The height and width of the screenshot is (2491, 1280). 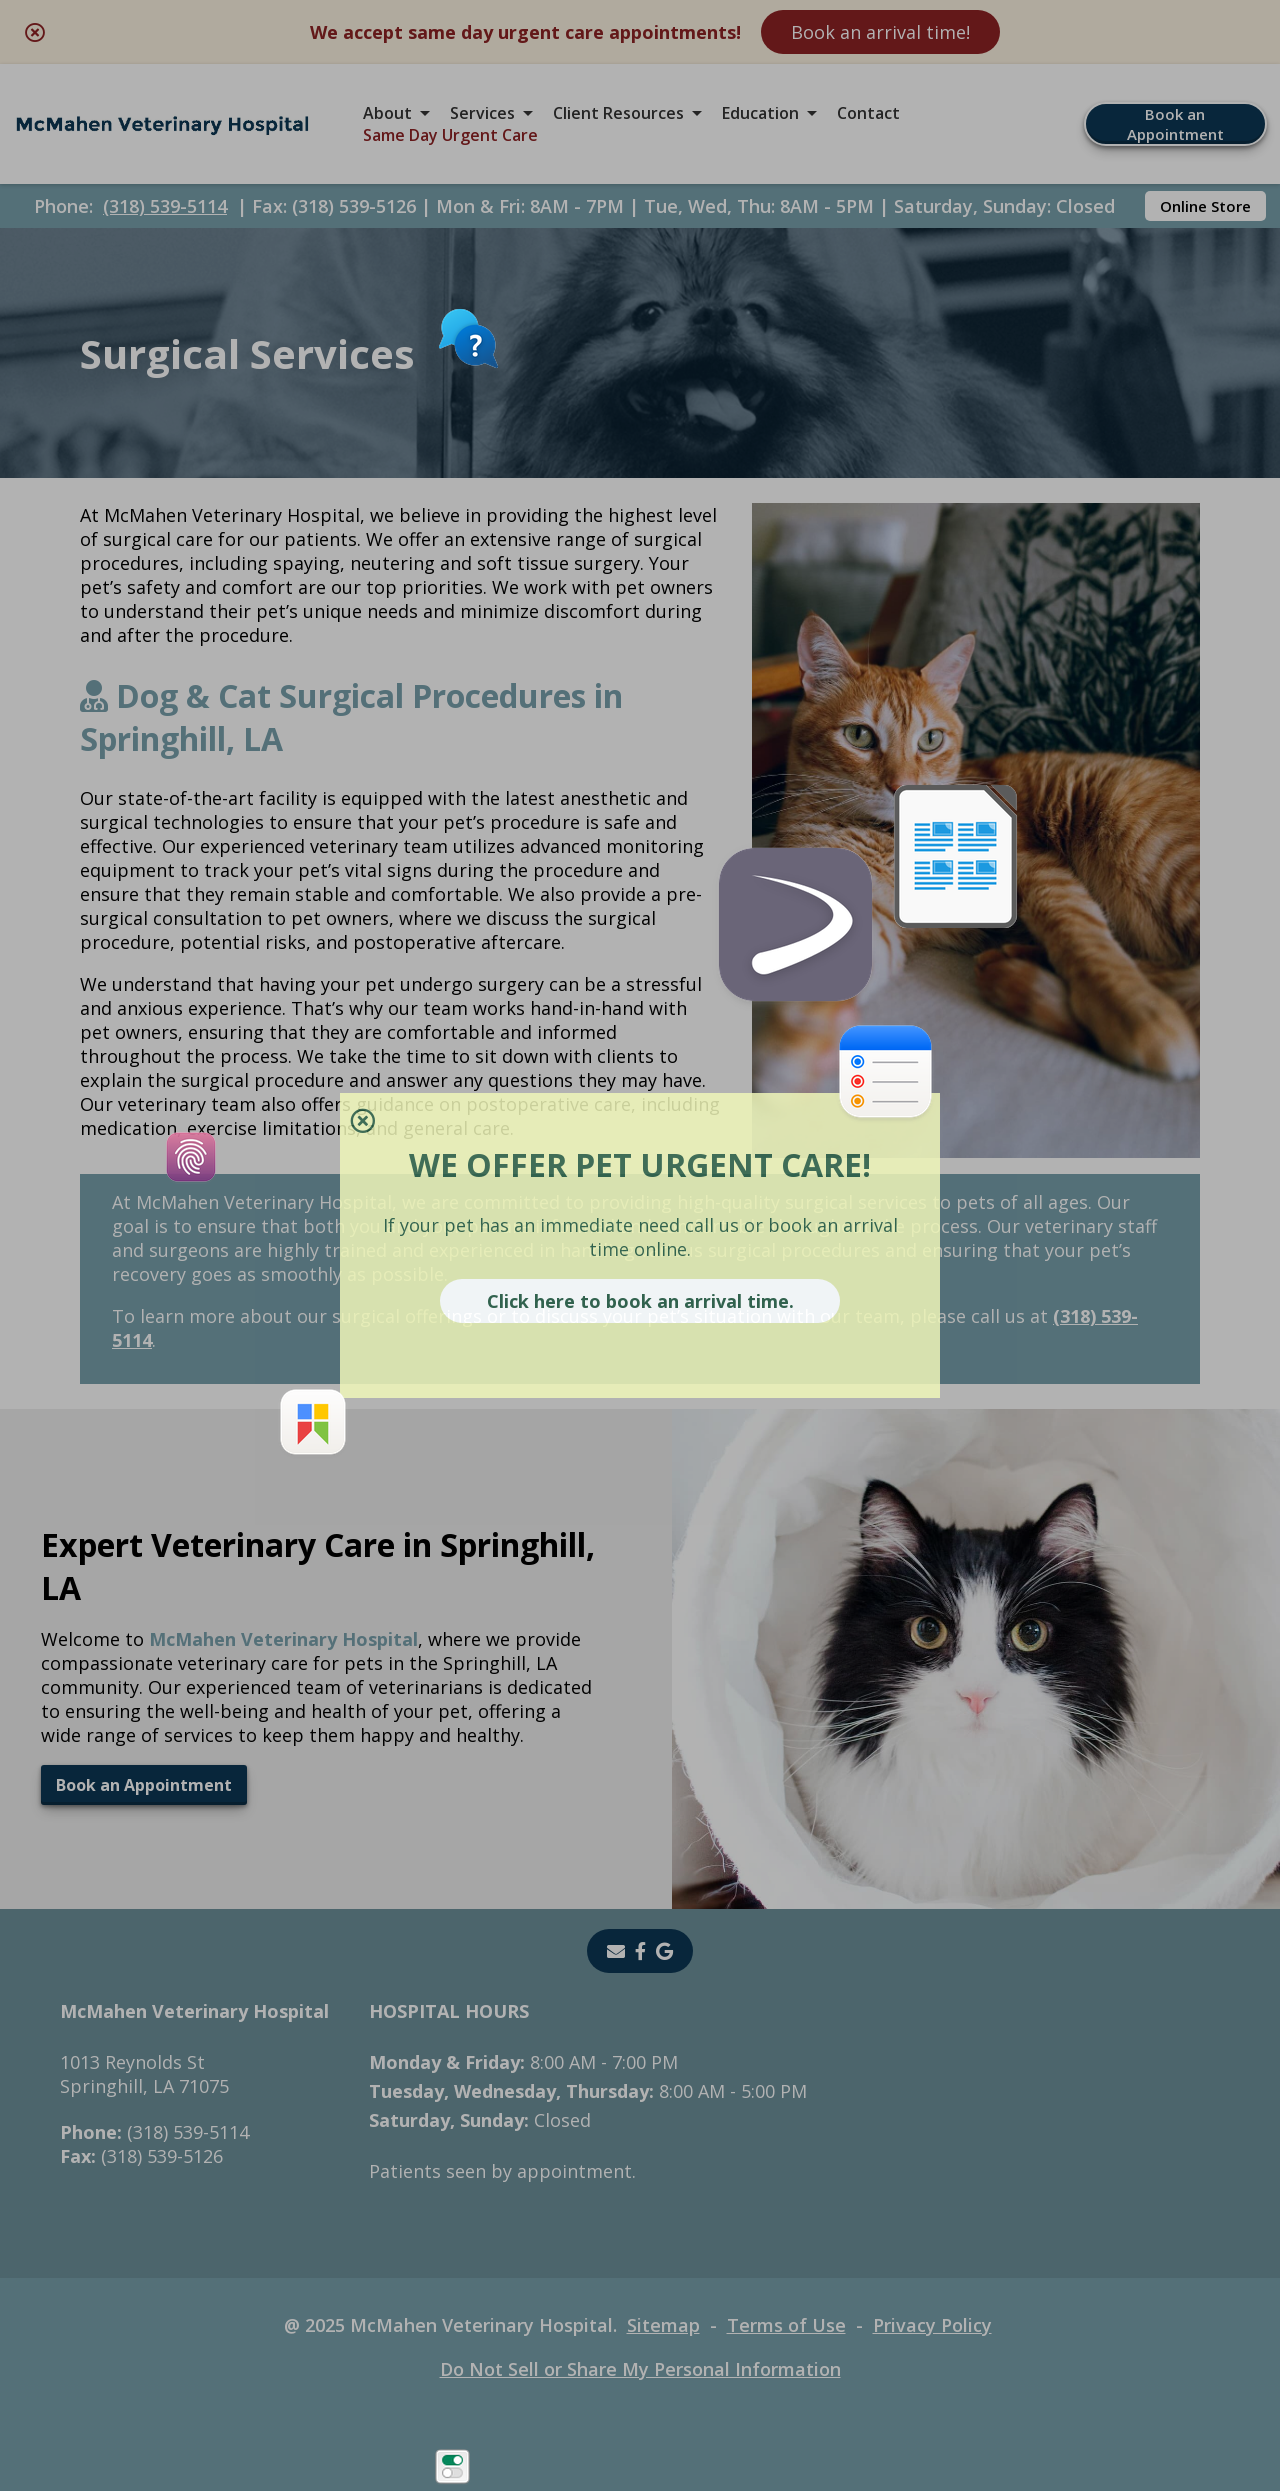 I want to click on open the basket notes or list-taking app, so click(x=885, y=1071).